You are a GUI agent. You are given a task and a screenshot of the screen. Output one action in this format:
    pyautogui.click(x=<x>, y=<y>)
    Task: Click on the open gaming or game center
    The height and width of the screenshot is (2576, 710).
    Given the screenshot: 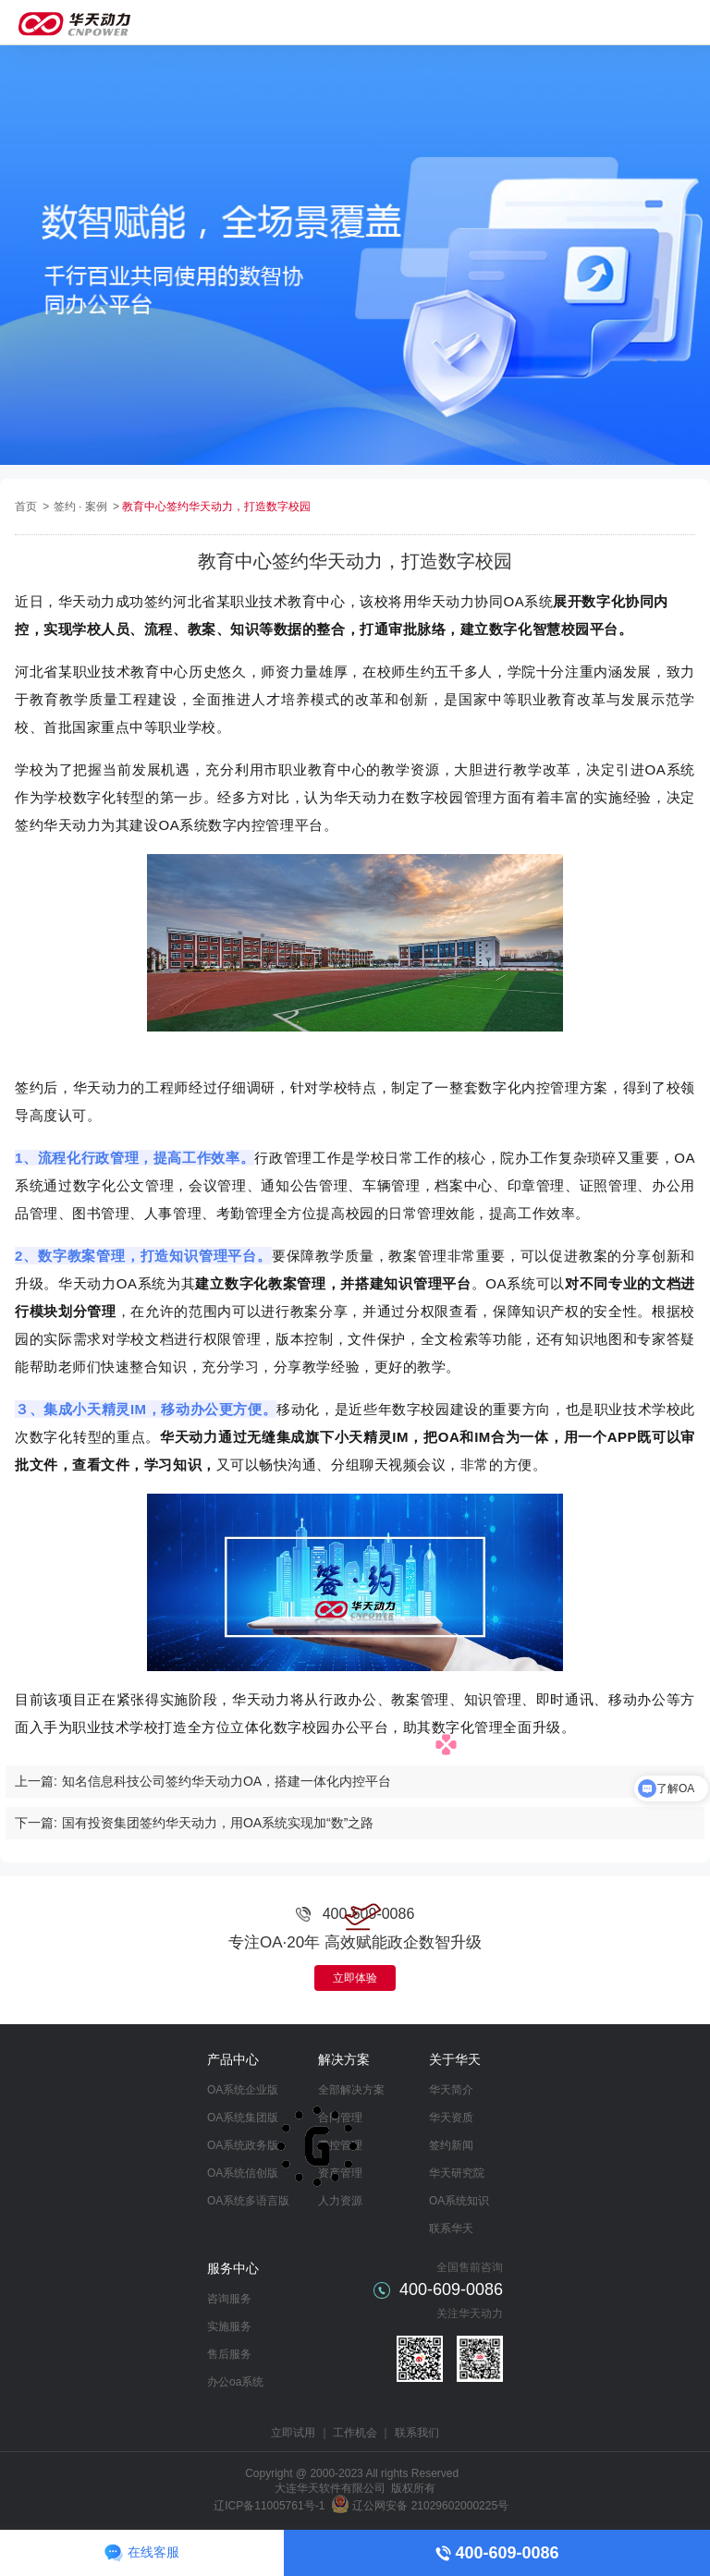 What is the action you would take?
    pyautogui.click(x=446, y=1744)
    